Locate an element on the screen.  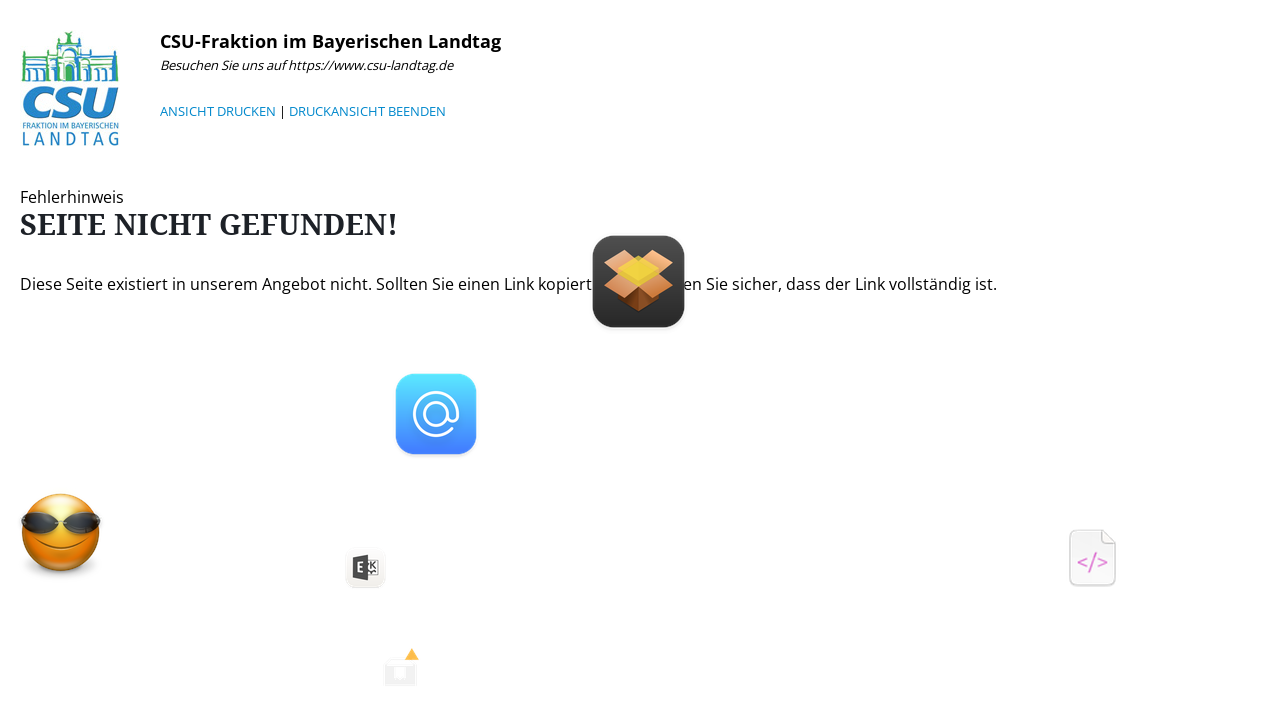
indicates important software updates are available is located at coordinates (400, 667).